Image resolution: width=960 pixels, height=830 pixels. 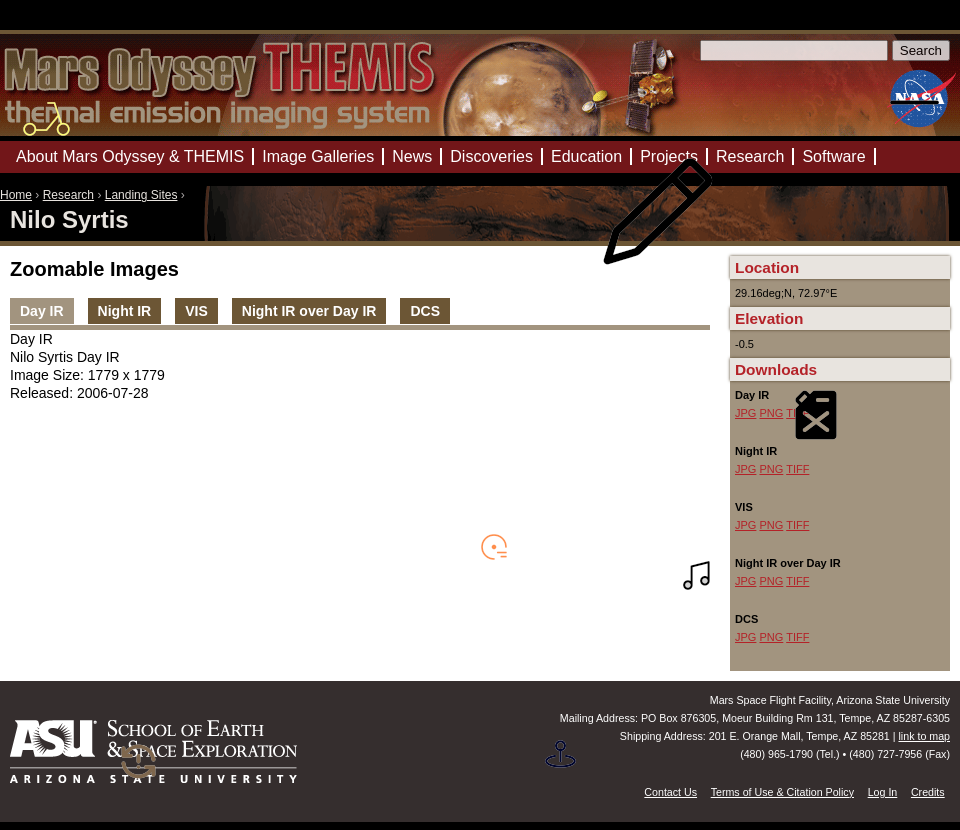 What do you see at coordinates (698, 576) in the screenshot?
I see `access music library or audio files` at bounding box center [698, 576].